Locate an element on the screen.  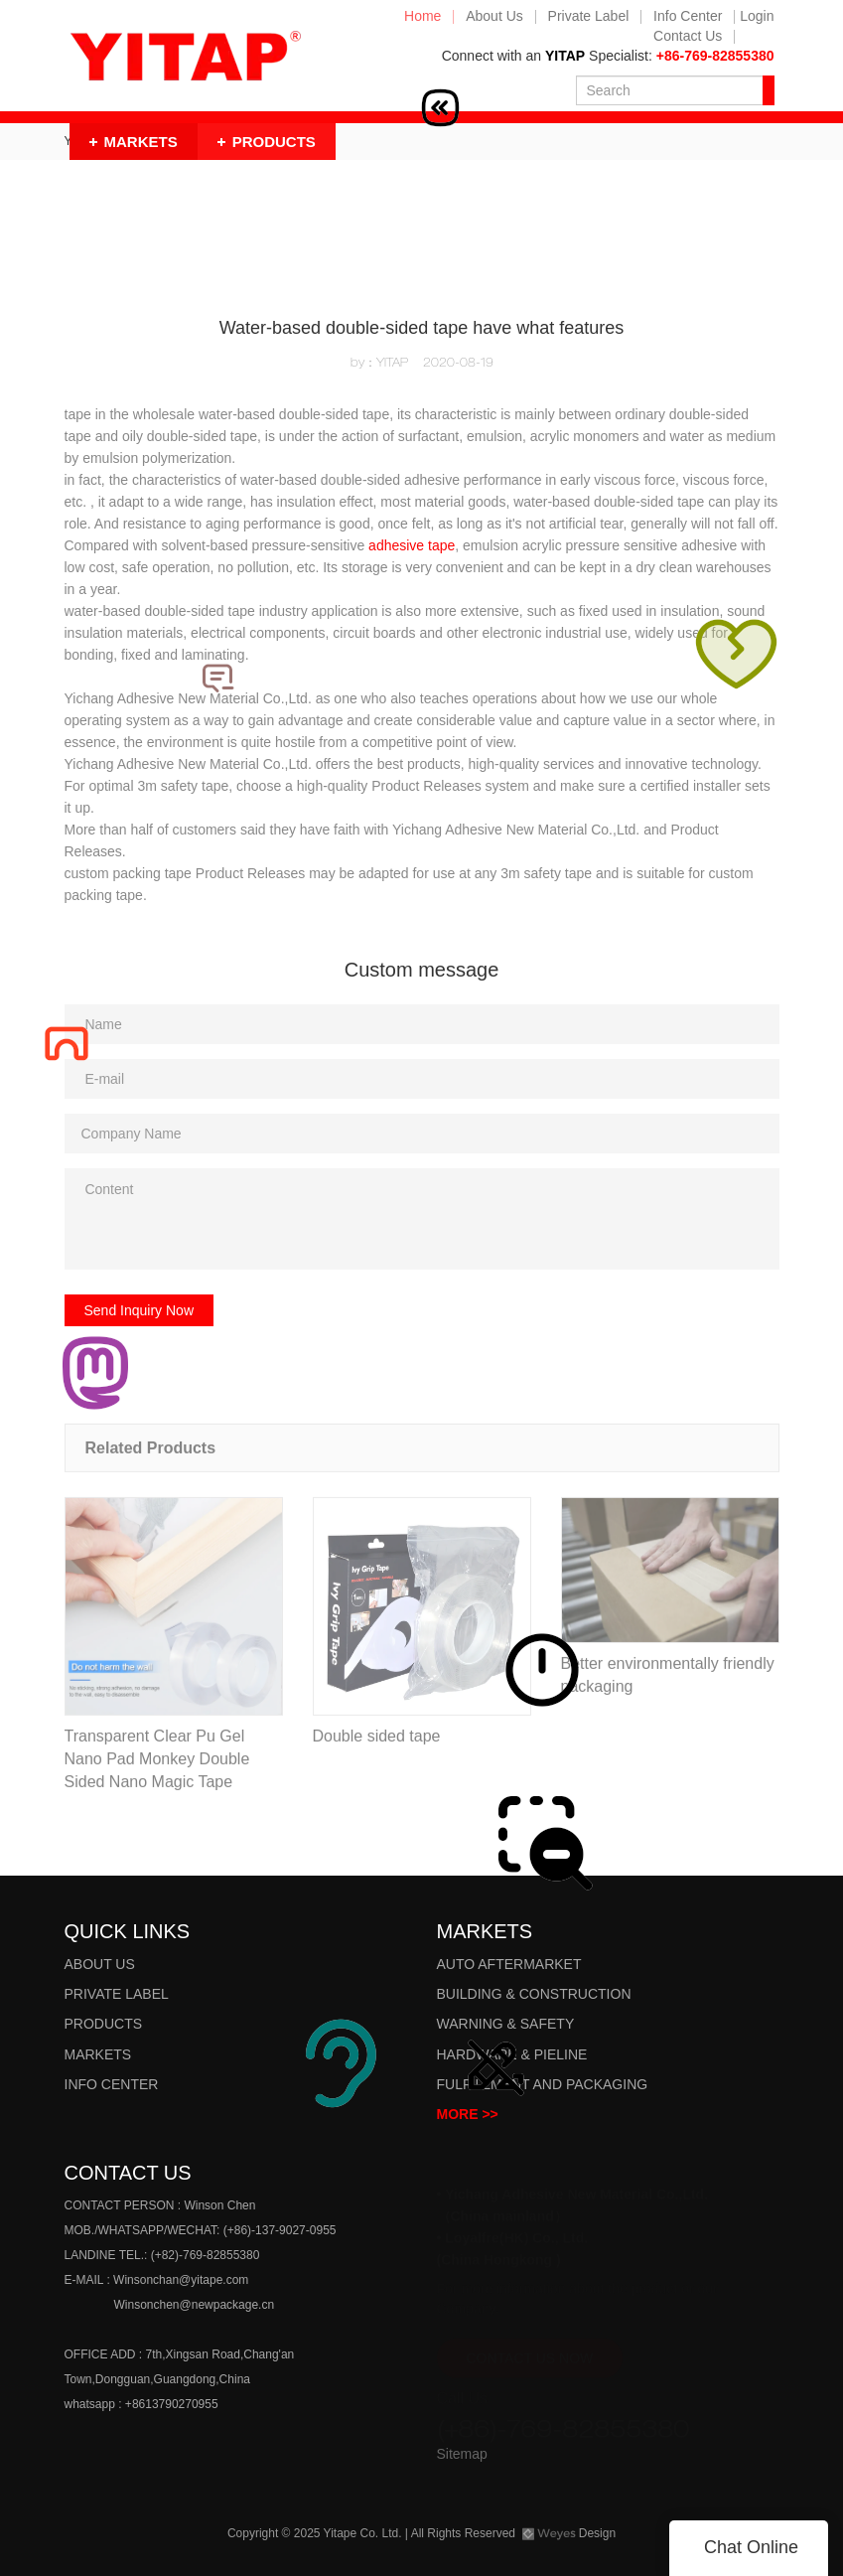
view current time or check the clock is located at coordinates (542, 1670).